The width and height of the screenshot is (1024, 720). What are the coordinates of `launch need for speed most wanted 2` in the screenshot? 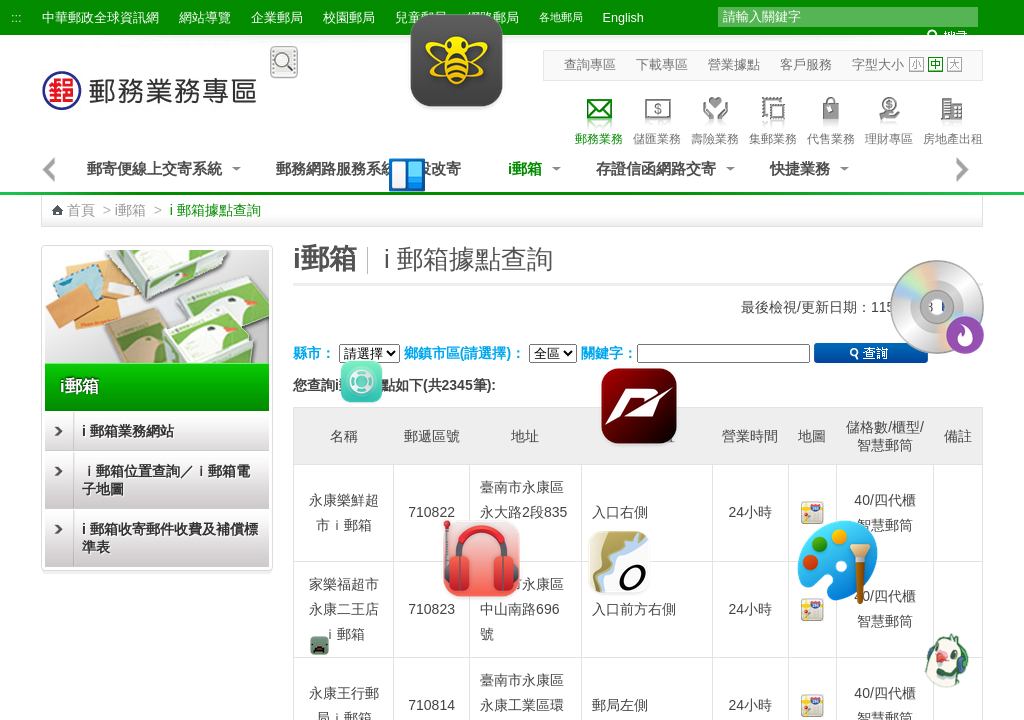 It's located at (639, 406).